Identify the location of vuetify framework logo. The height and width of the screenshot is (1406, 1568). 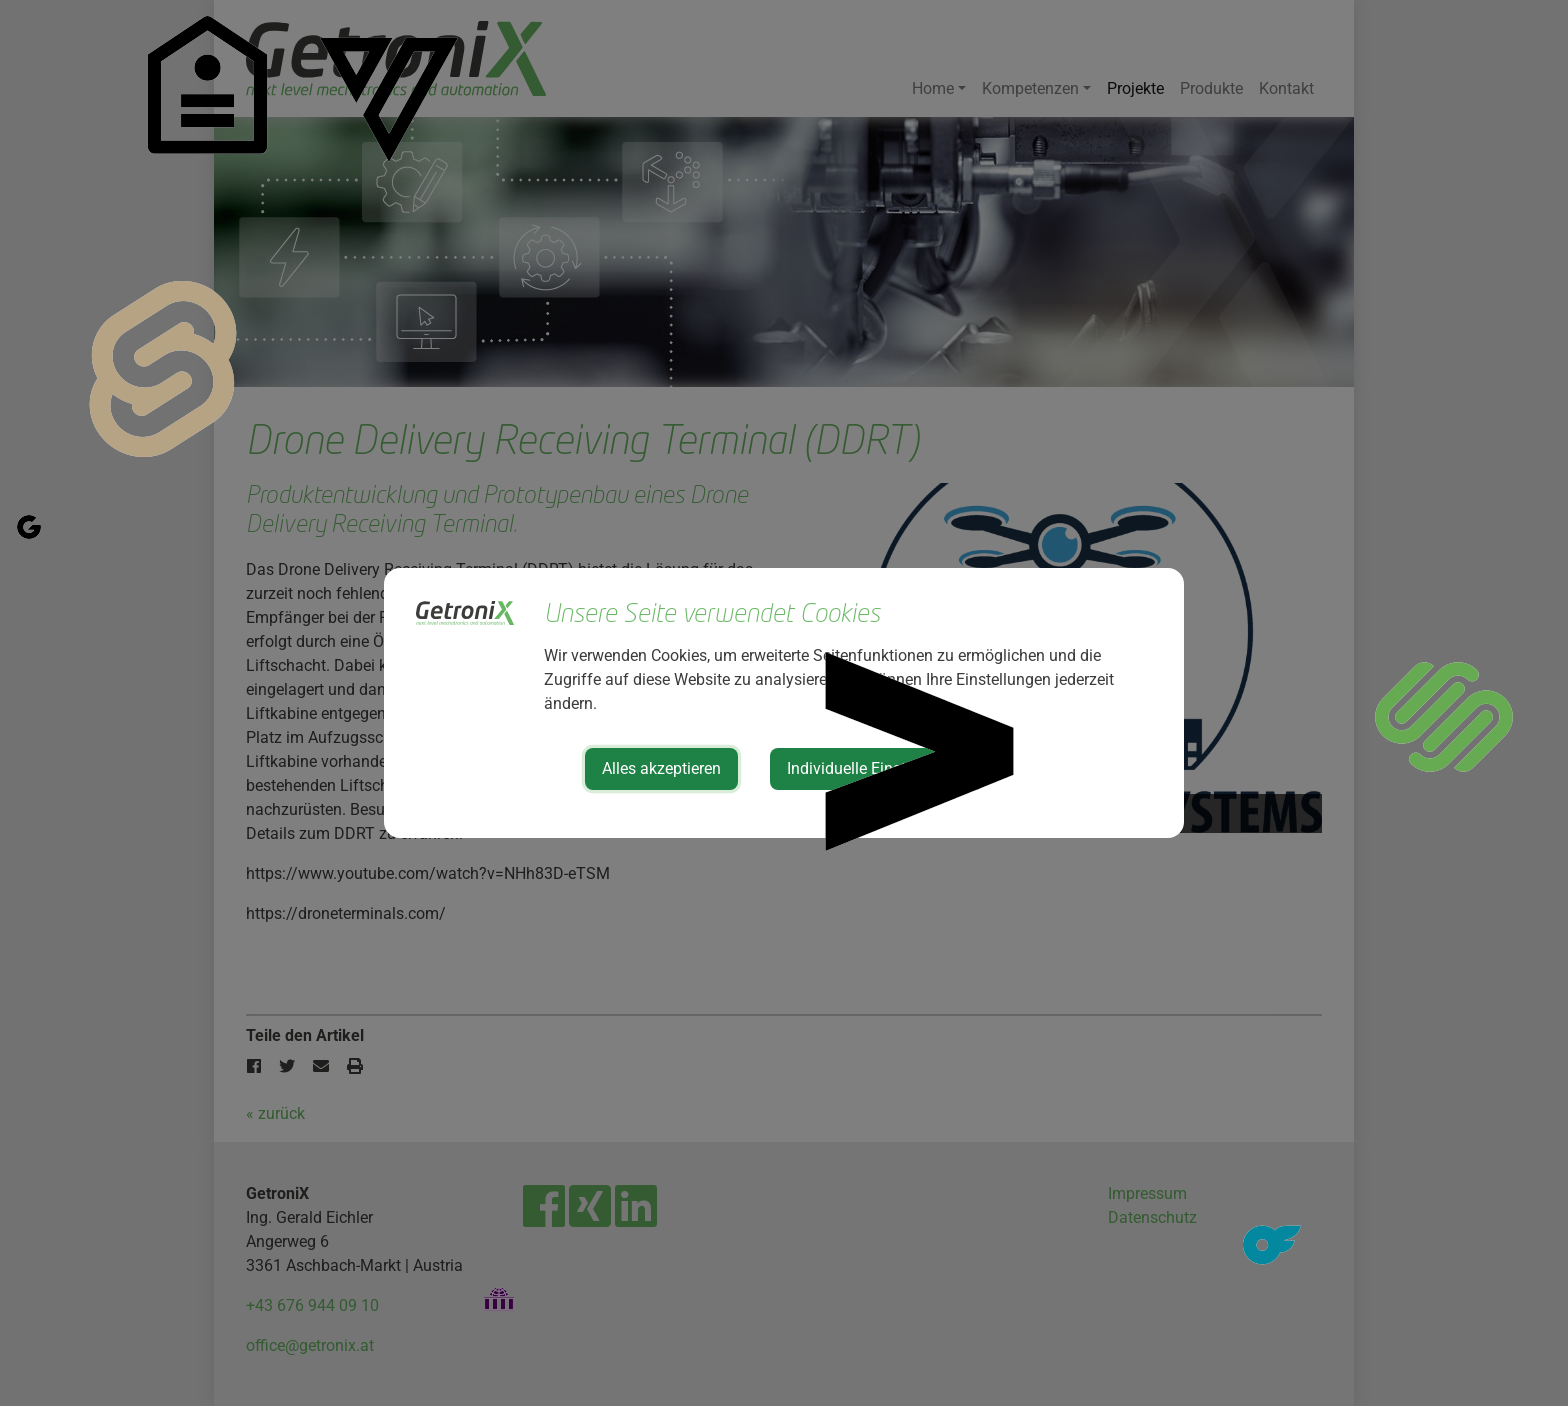
(389, 100).